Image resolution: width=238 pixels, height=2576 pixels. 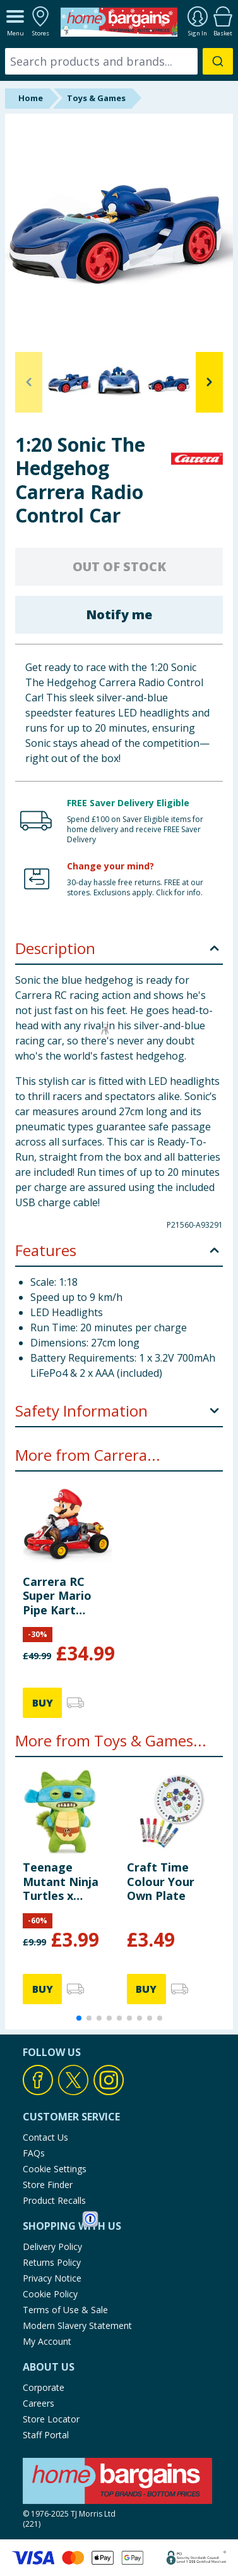 What do you see at coordinates (105, 1029) in the screenshot?
I see `access account and login settings` at bounding box center [105, 1029].